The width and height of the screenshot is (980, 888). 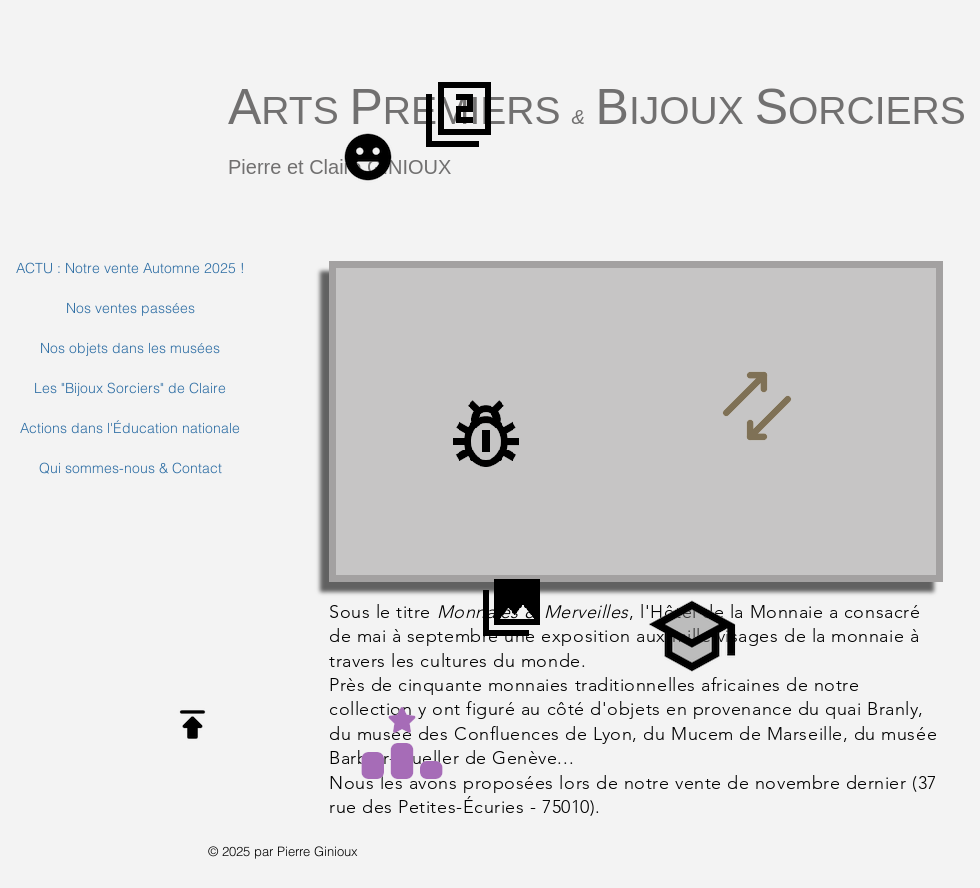 What do you see at coordinates (368, 157) in the screenshot?
I see `add an emoji or emoticon to your message` at bounding box center [368, 157].